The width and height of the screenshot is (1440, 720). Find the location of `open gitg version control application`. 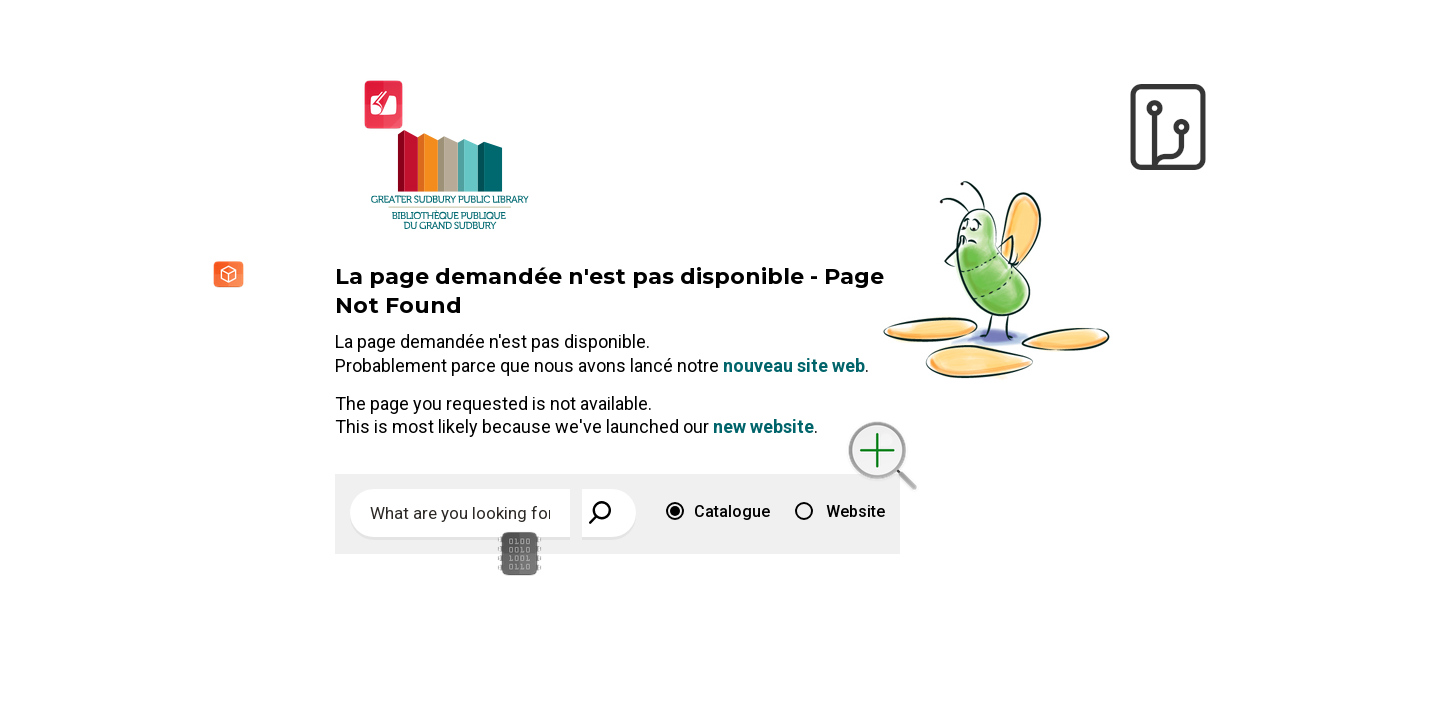

open gitg version control application is located at coordinates (1168, 127).